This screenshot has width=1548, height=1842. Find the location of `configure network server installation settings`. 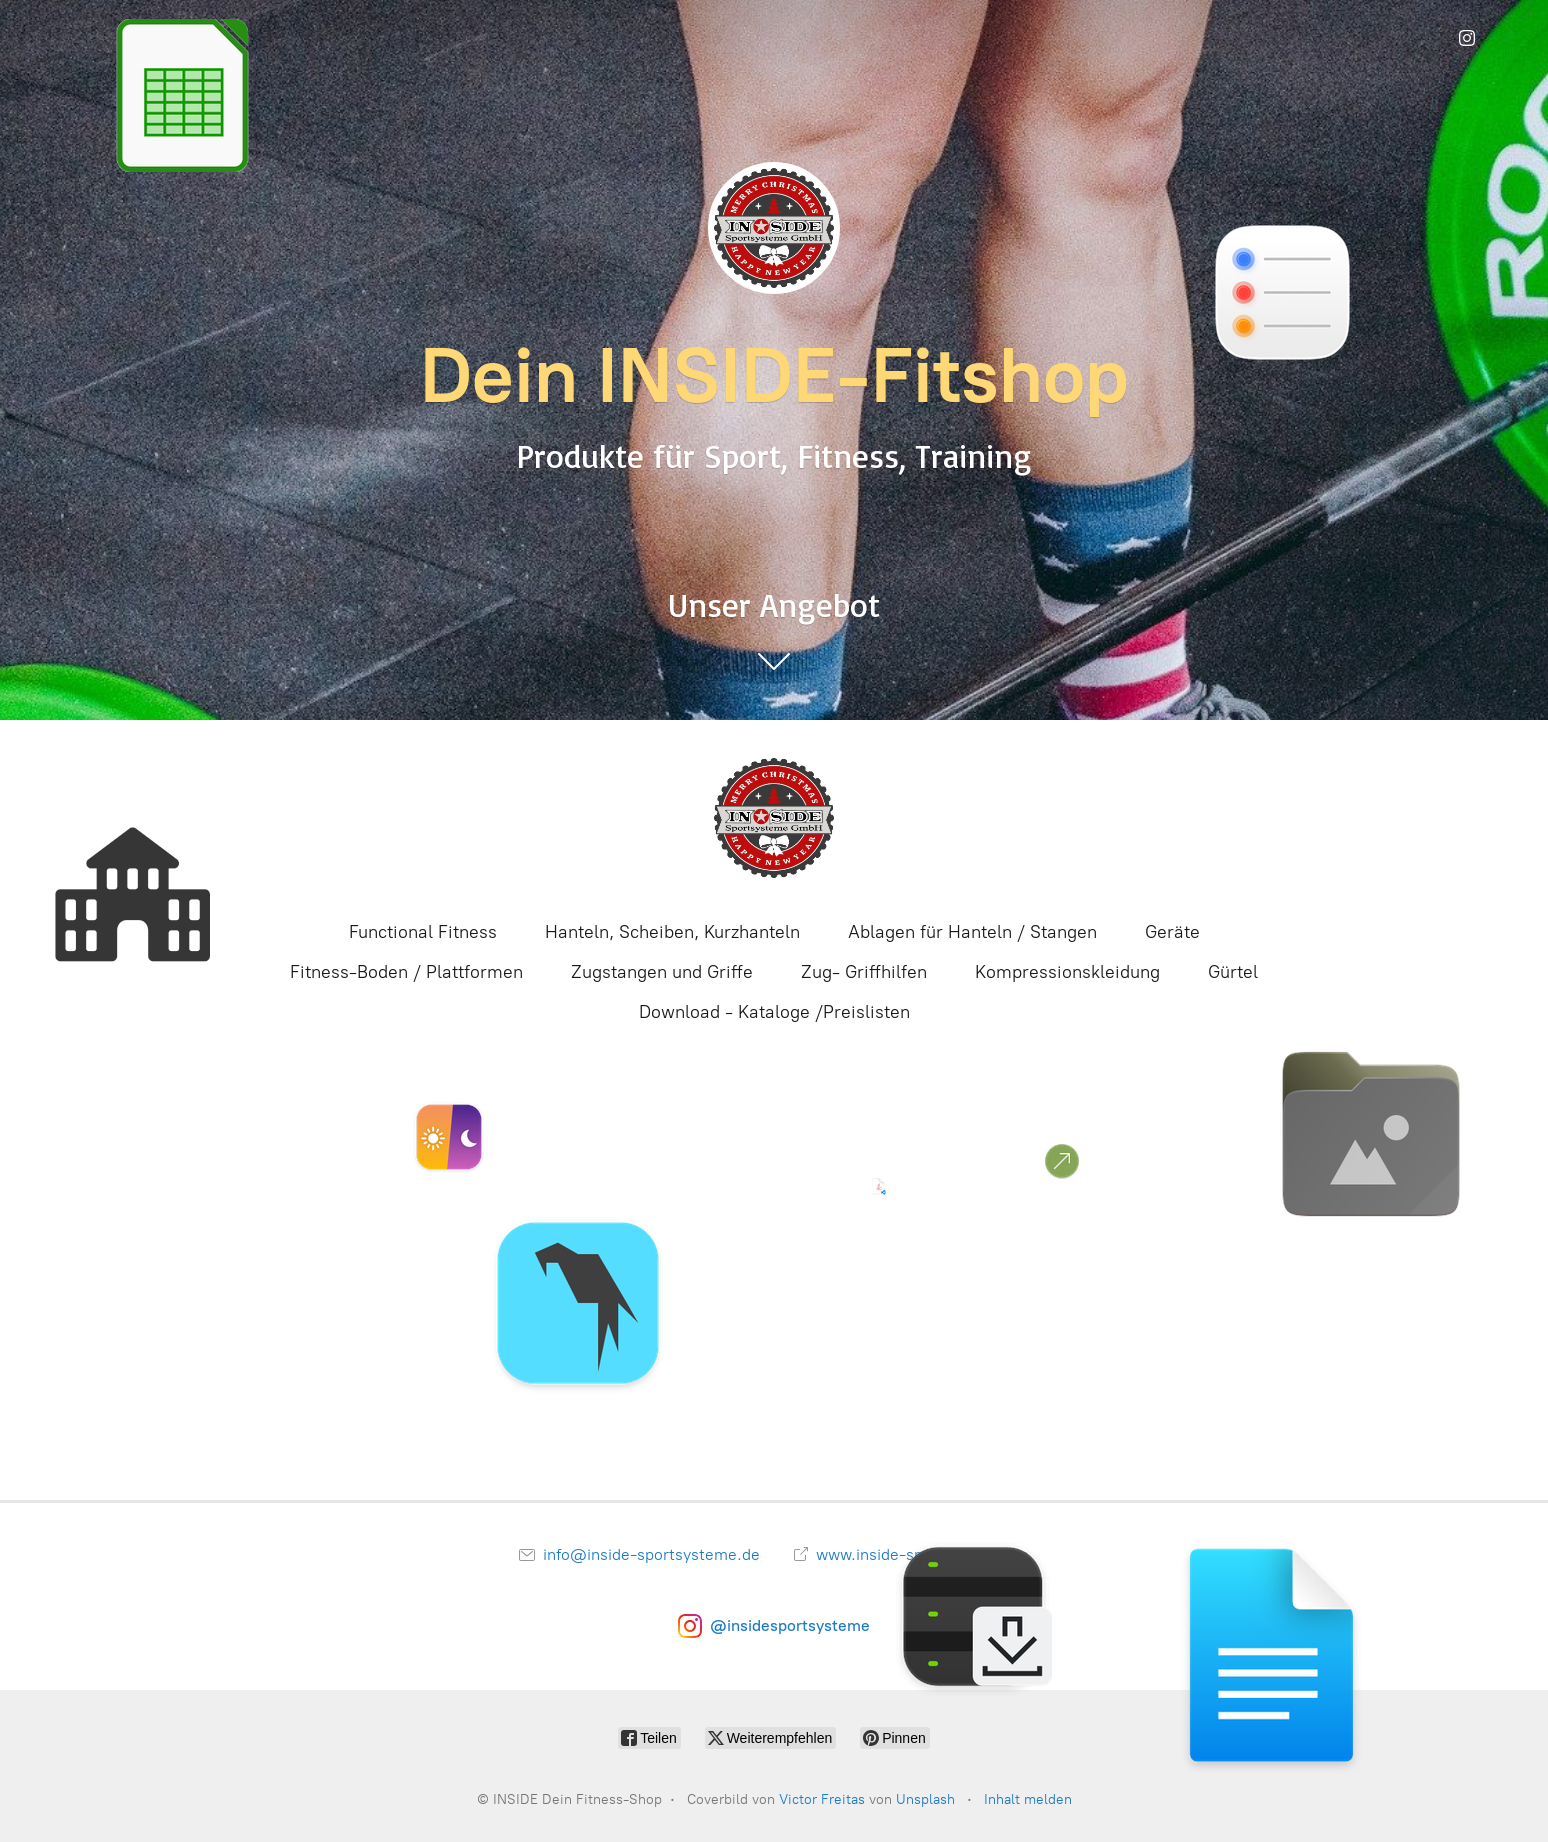

configure network server installation settings is located at coordinates (974, 1619).